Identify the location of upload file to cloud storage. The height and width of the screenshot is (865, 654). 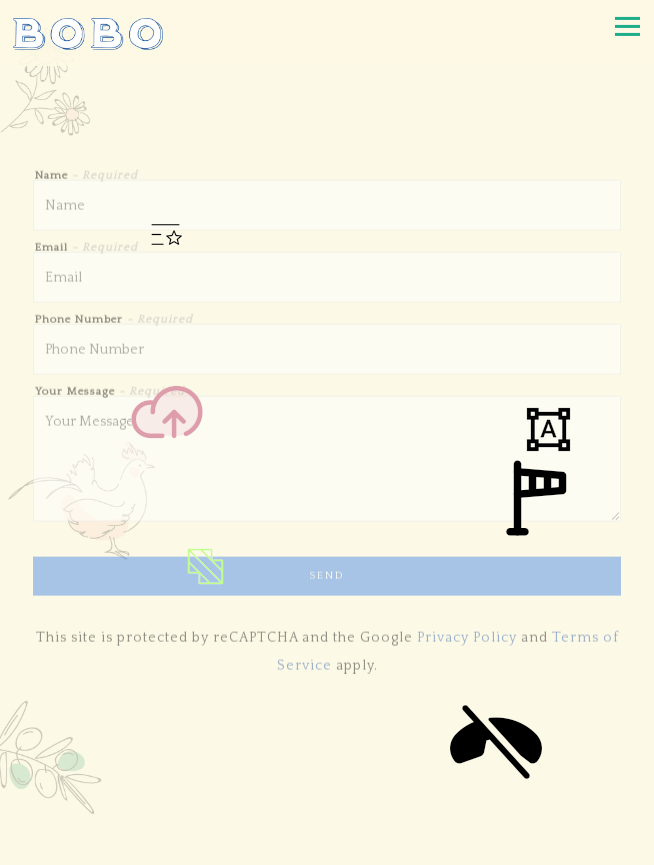
(167, 412).